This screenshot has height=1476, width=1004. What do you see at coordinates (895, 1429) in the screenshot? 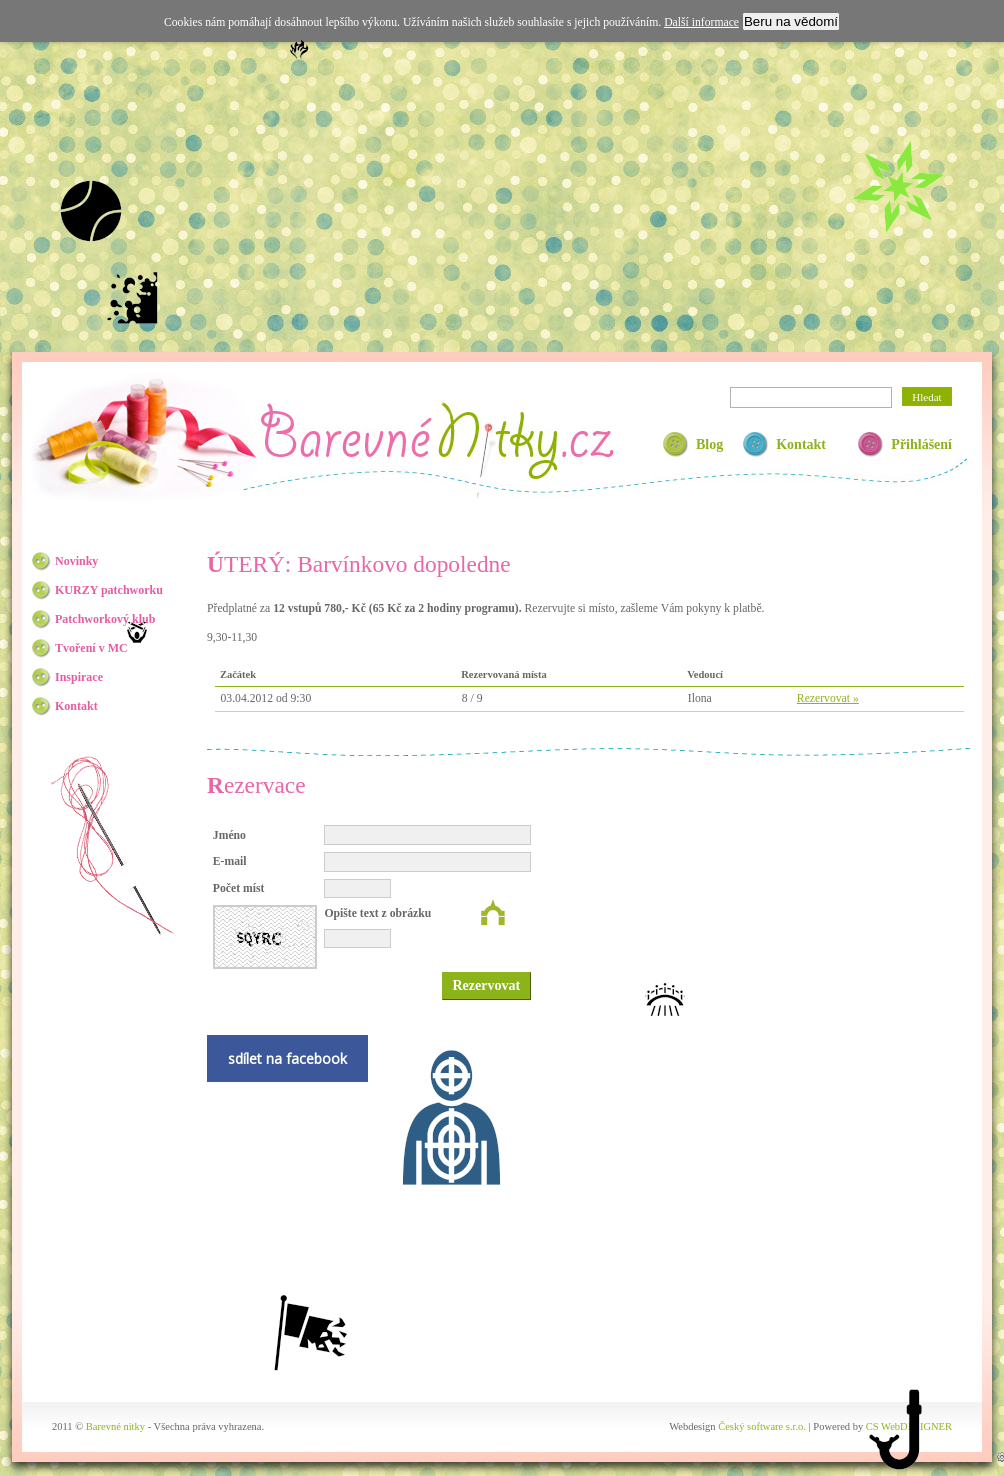
I see `access snorkeling or diving activities` at bounding box center [895, 1429].